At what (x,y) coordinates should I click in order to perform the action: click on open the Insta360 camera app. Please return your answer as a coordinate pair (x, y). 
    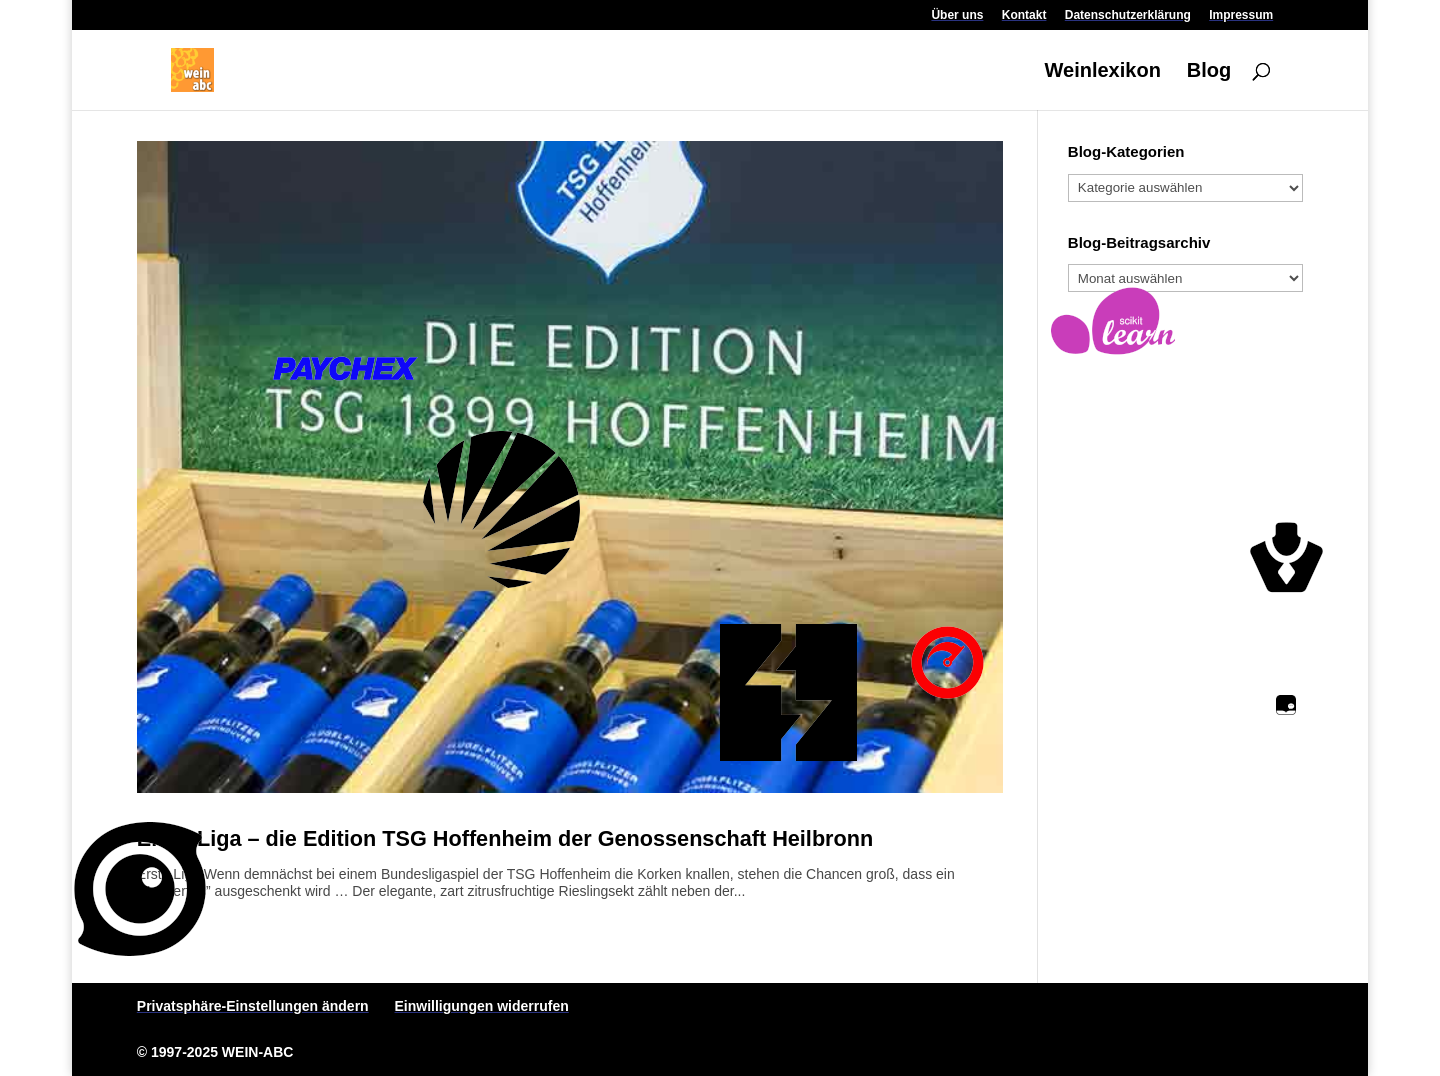
    Looking at the image, I should click on (140, 889).